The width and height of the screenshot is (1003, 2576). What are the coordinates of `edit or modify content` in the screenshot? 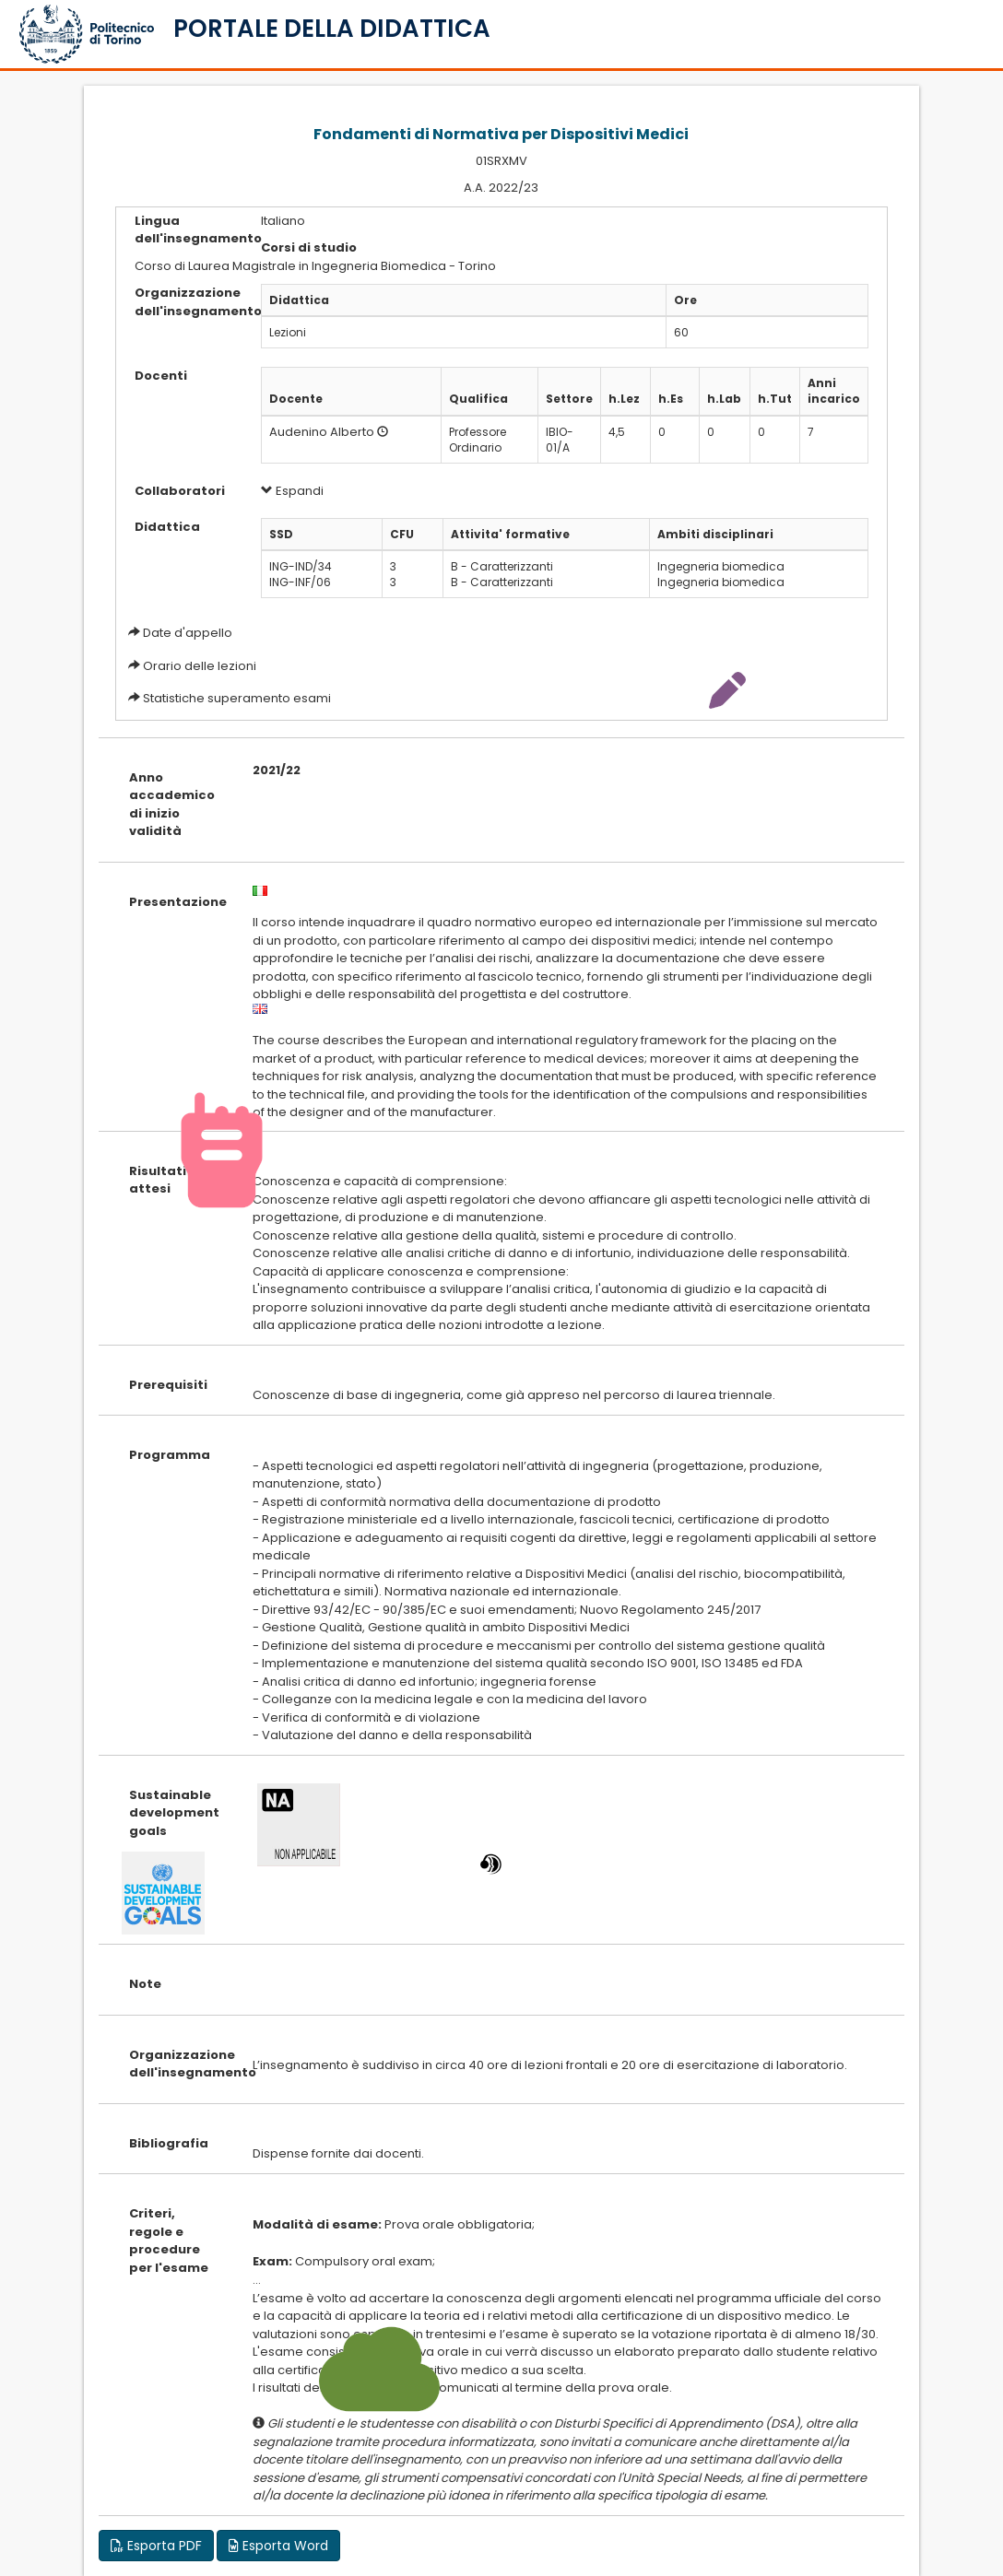 It's located at (727, 690).